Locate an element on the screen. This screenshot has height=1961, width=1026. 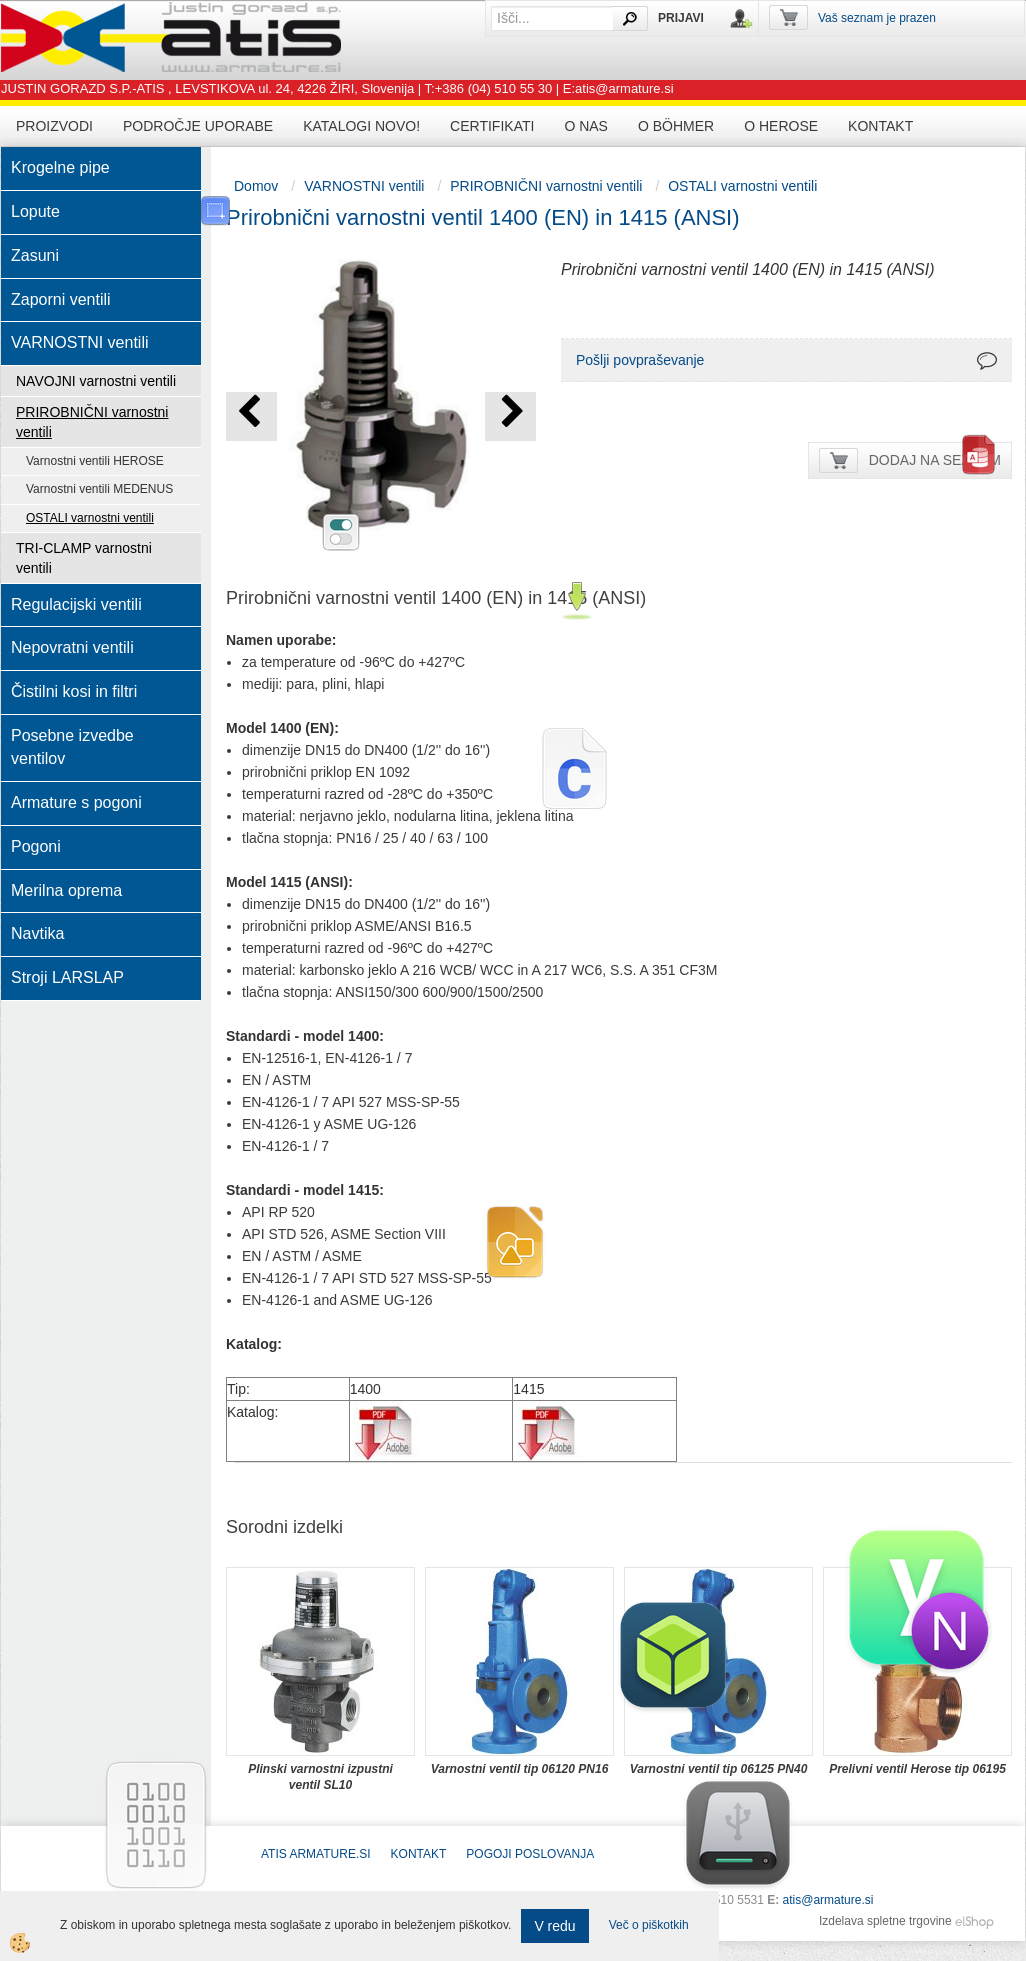
indicates a Windows executable or downloadable program file is located at coordinates (156, 1825).